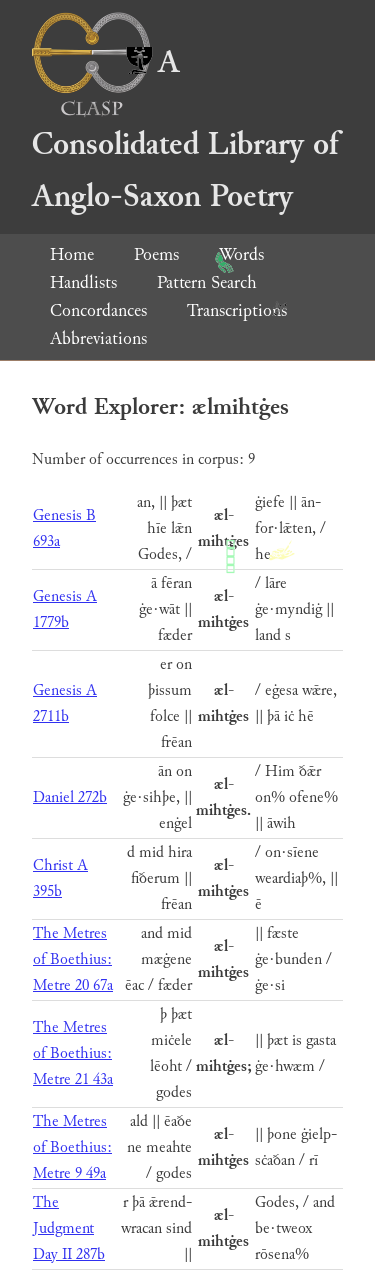  Describe the element at coordinates (139, 60) in the screenshot. I see `mute audio or sound effects` at that location.